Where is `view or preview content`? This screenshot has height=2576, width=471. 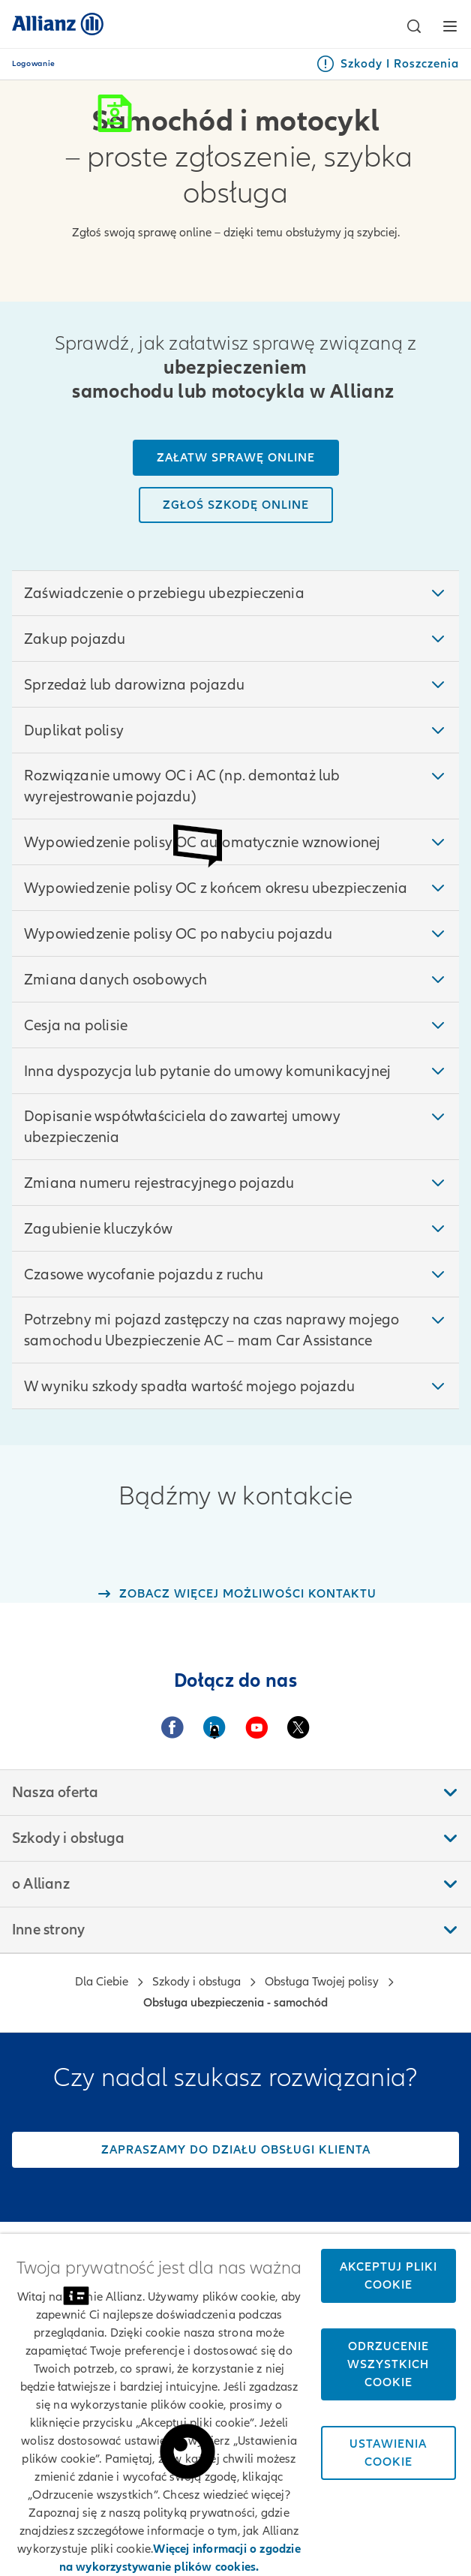
view or preview content is located at coordinates (188, 2451).